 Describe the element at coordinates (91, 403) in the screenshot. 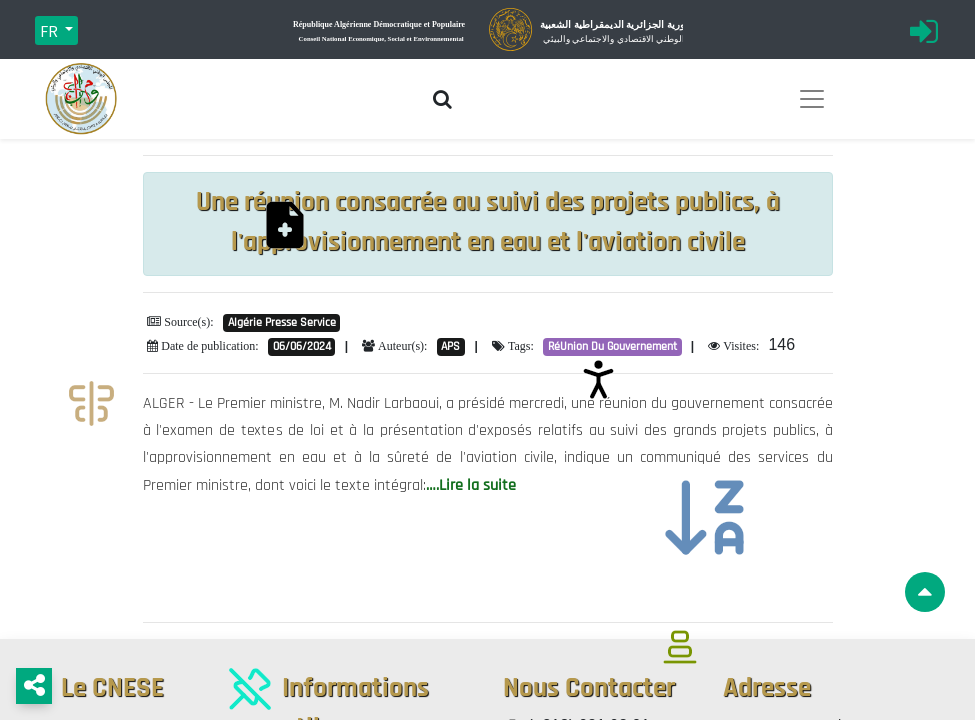

I see `align objects to vertical center` at that location.